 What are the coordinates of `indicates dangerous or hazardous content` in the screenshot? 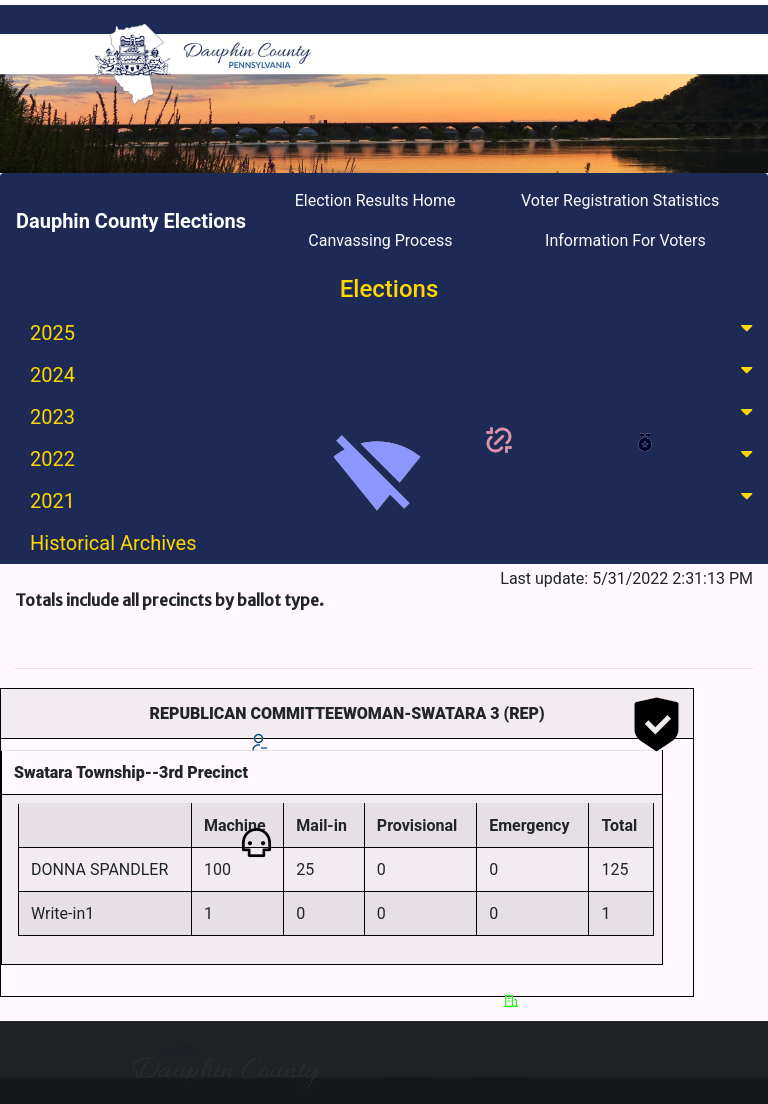 It's located at (256, 842).